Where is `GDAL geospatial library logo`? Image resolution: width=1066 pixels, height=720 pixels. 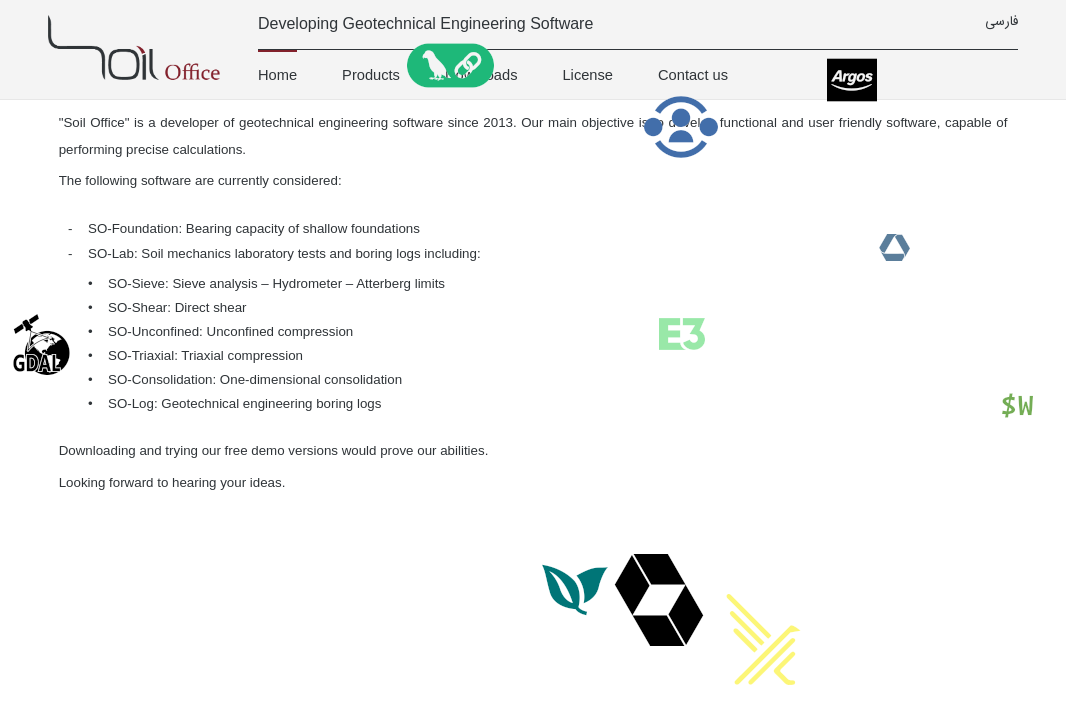
GDAL geospatial library logo is located at coordinates (41, 344).